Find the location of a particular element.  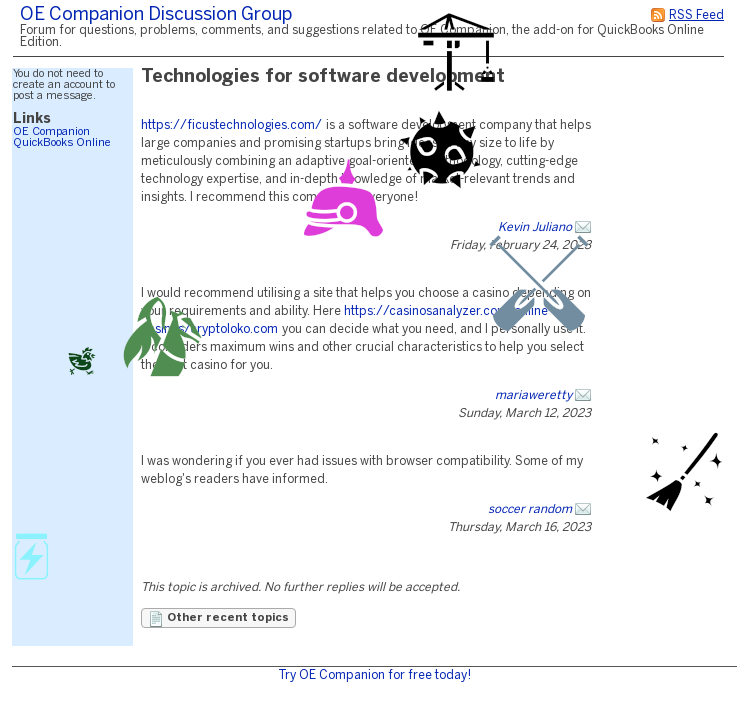

select a ranger or mounted character class is located at coordinates (162, 336).